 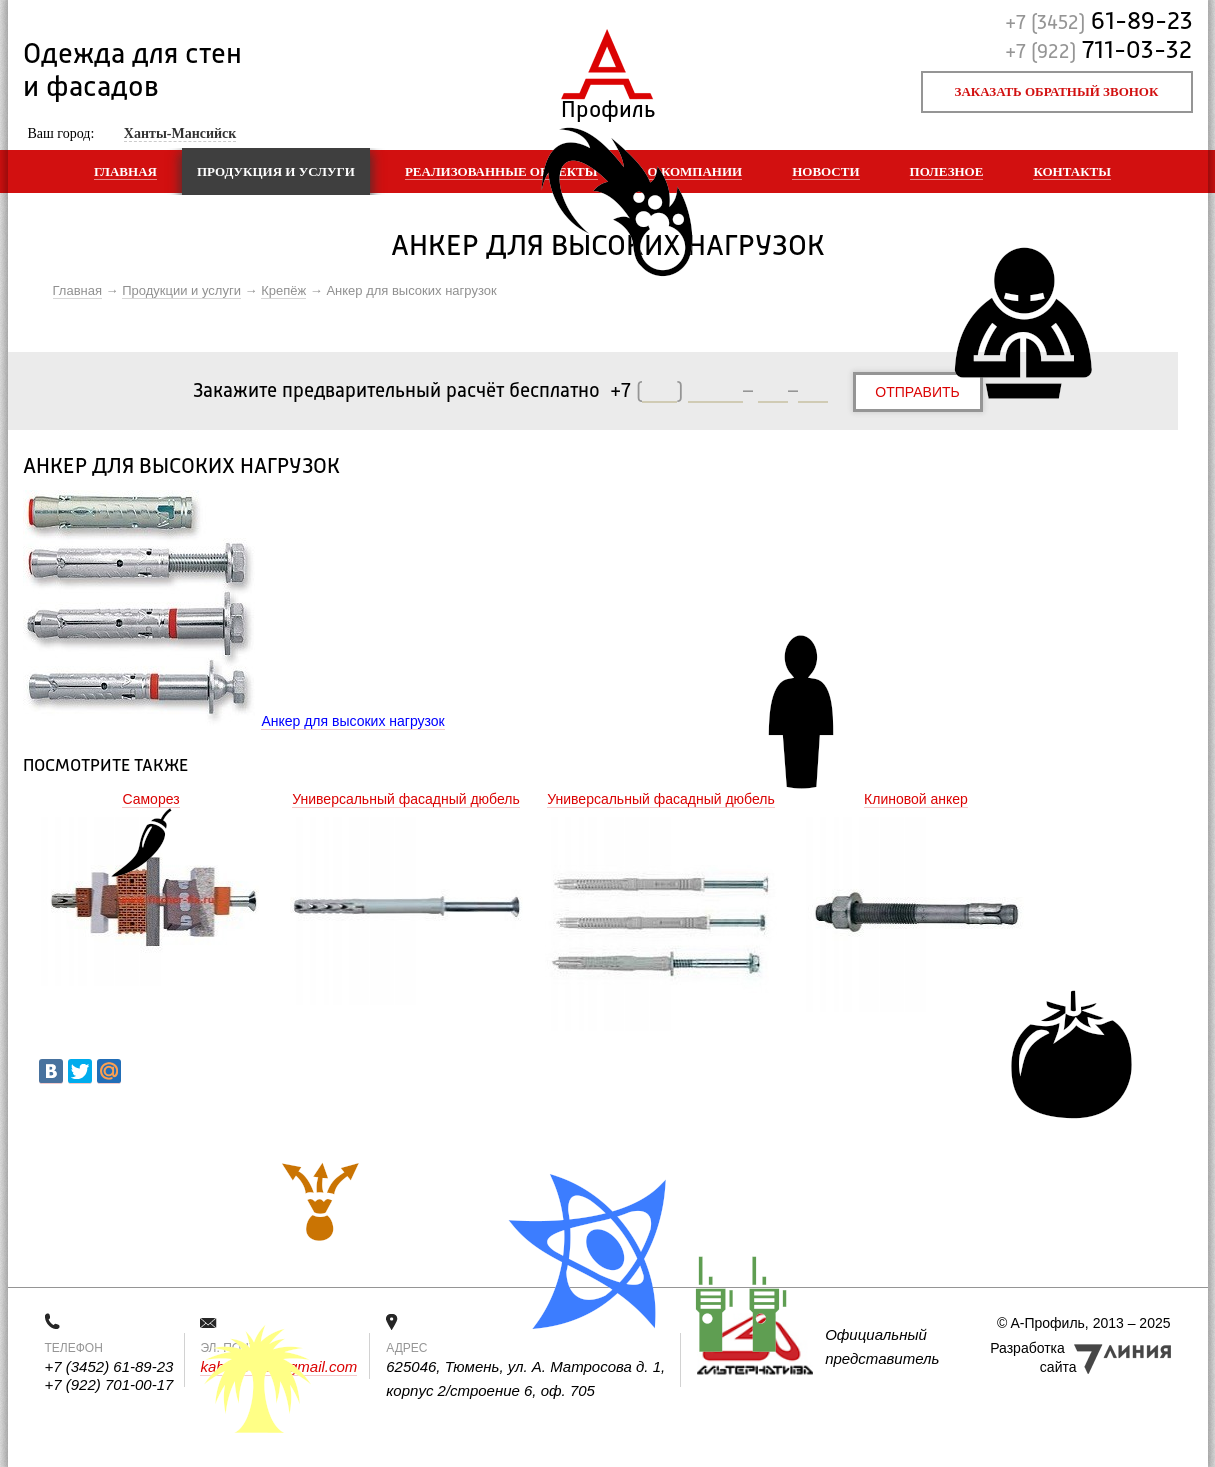 What do you see at coordinates (258, 1379) in the screenshot?
I see `indicates a fountain or water feature location` at bounding box center [258, 1379].